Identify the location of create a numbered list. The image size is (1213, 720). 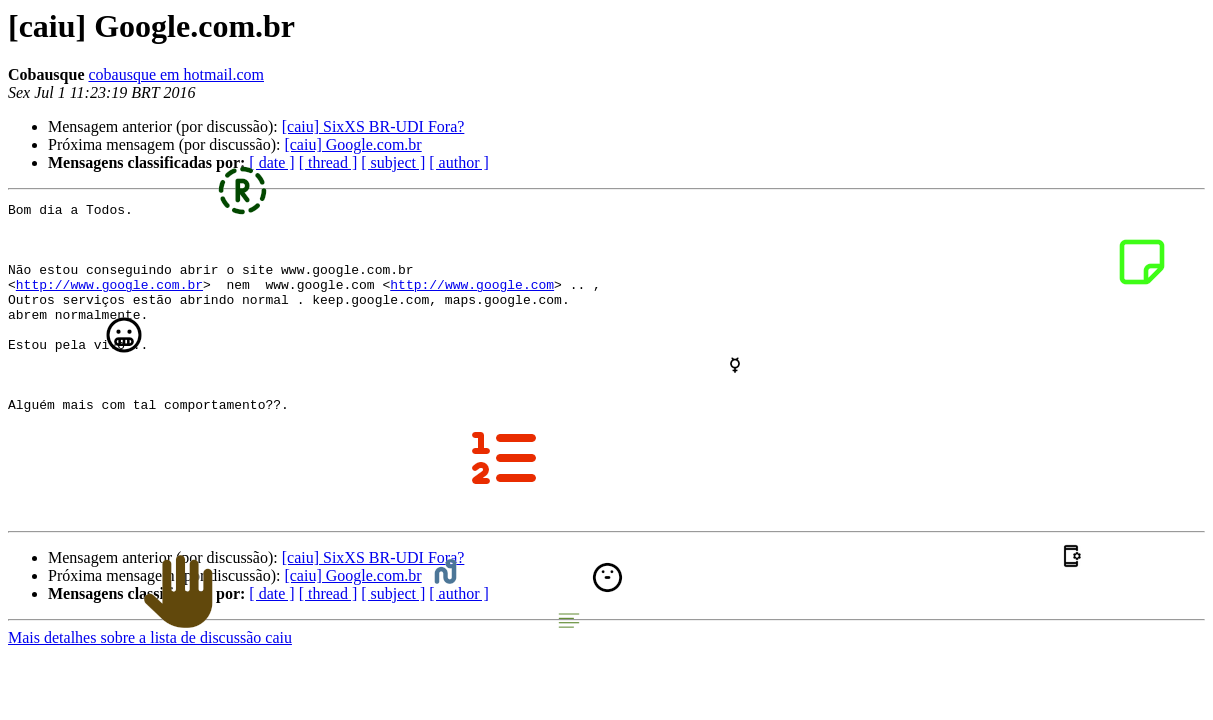
(504, 458).